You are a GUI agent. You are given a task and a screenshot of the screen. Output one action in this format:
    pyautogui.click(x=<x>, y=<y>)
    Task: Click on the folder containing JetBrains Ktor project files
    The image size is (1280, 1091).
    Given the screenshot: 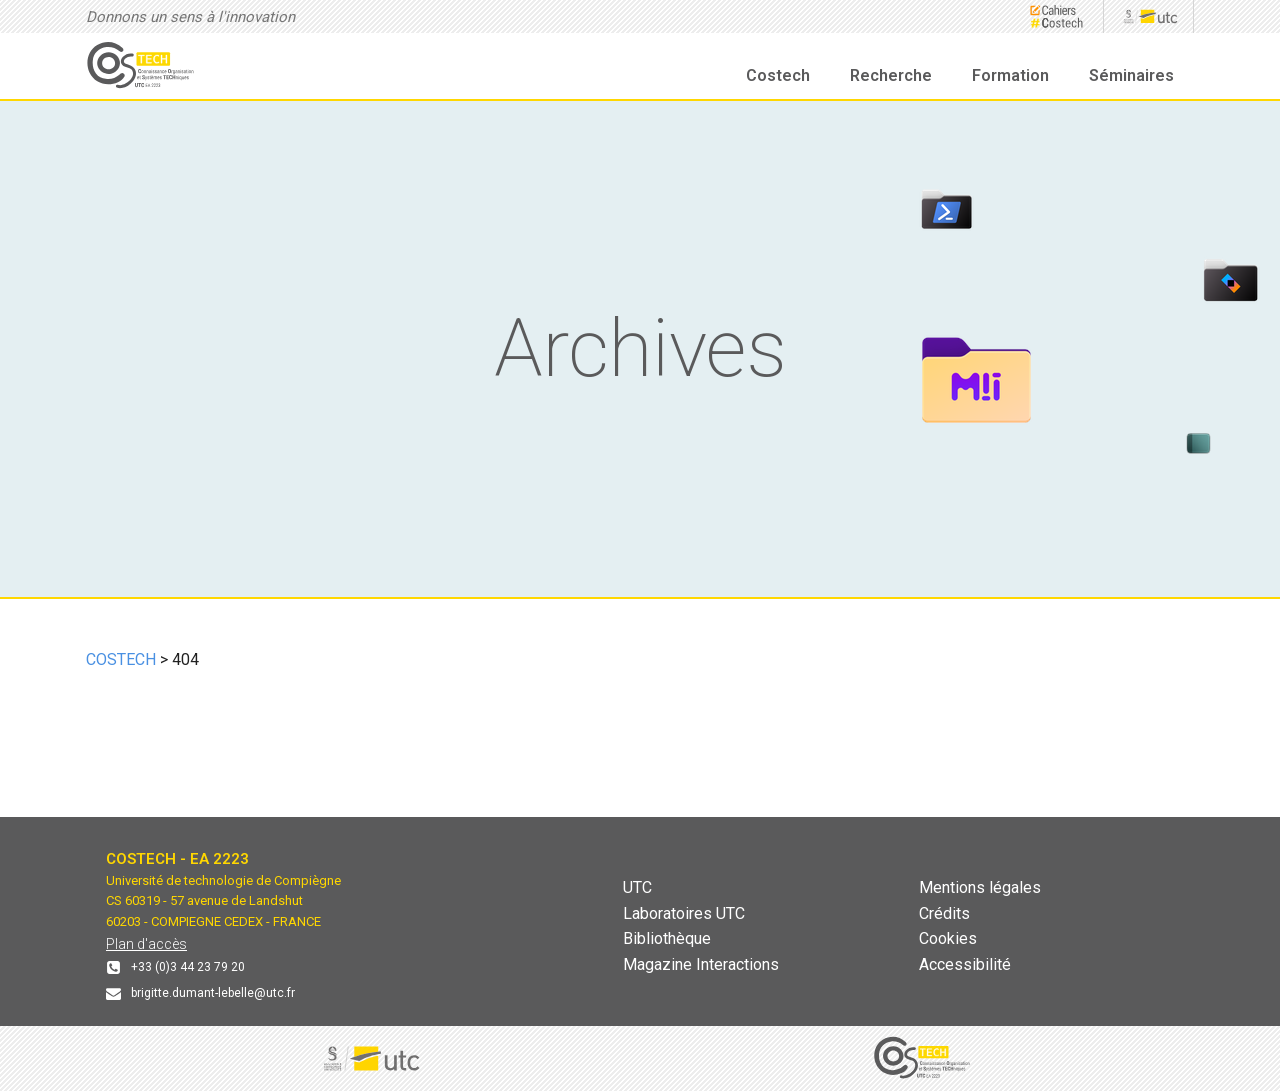 What is the action you would take?
    pyautogui.click(x=1230, y=281)
    